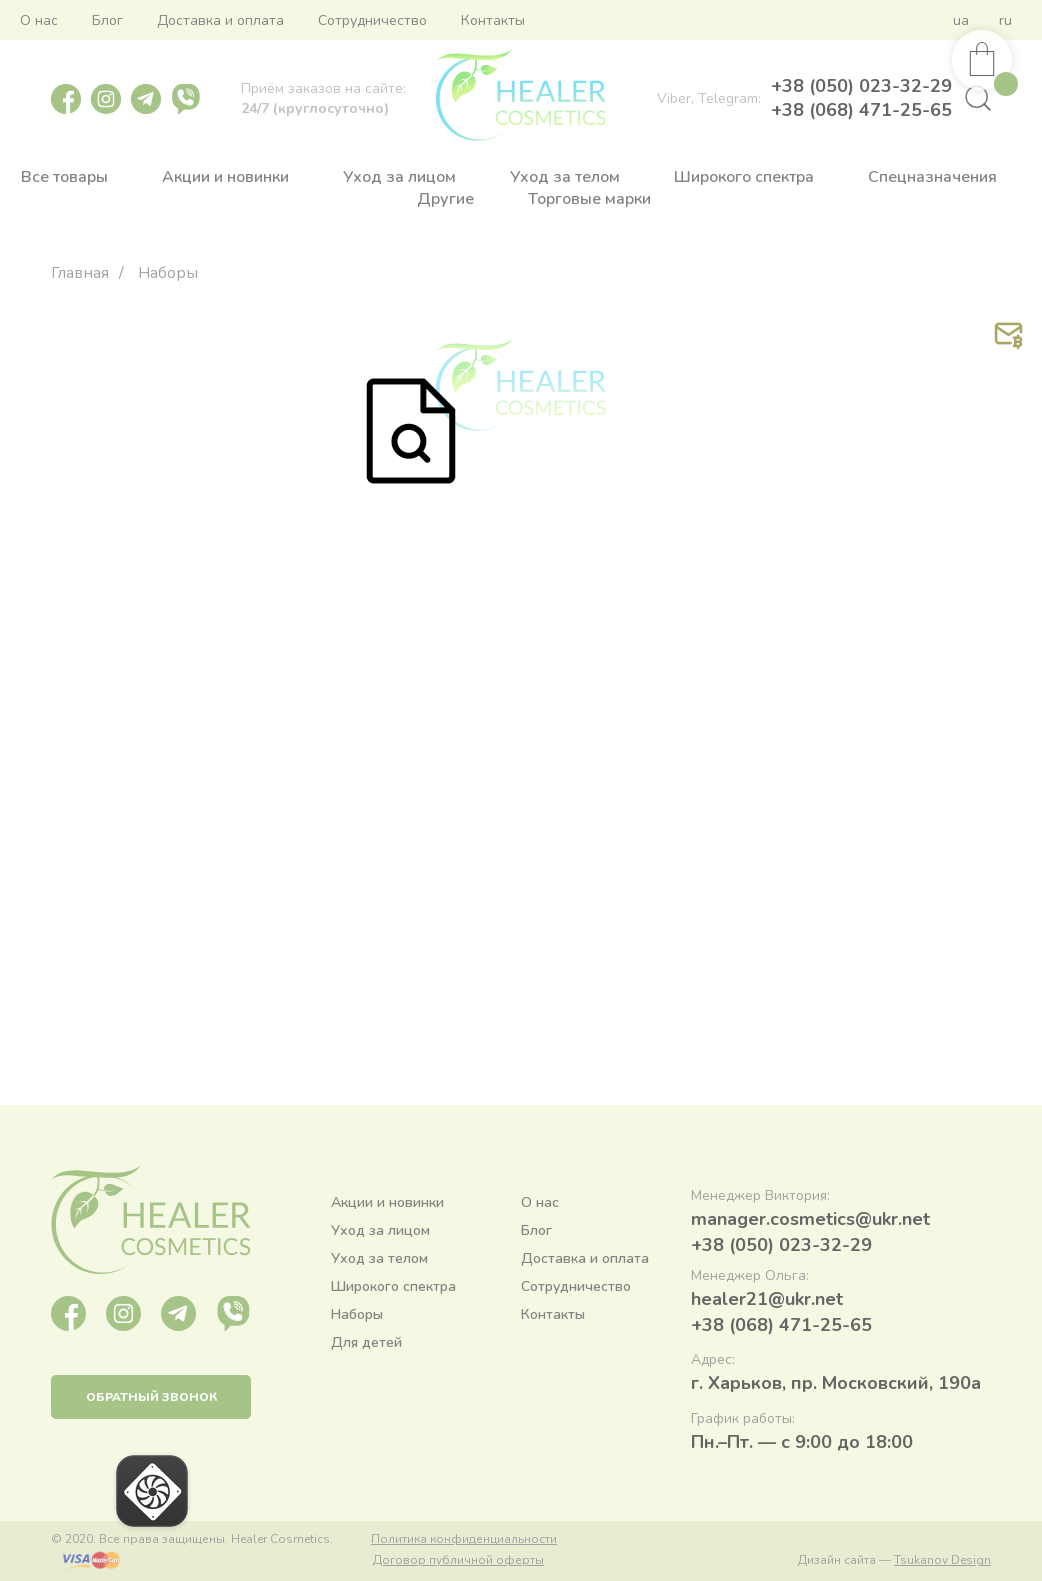 This screenshot has width=1042, height=1581. Describe the element at coordinates (1008, 333) in the screenshot. I see `receive bitcoin payment notifications` at that location.